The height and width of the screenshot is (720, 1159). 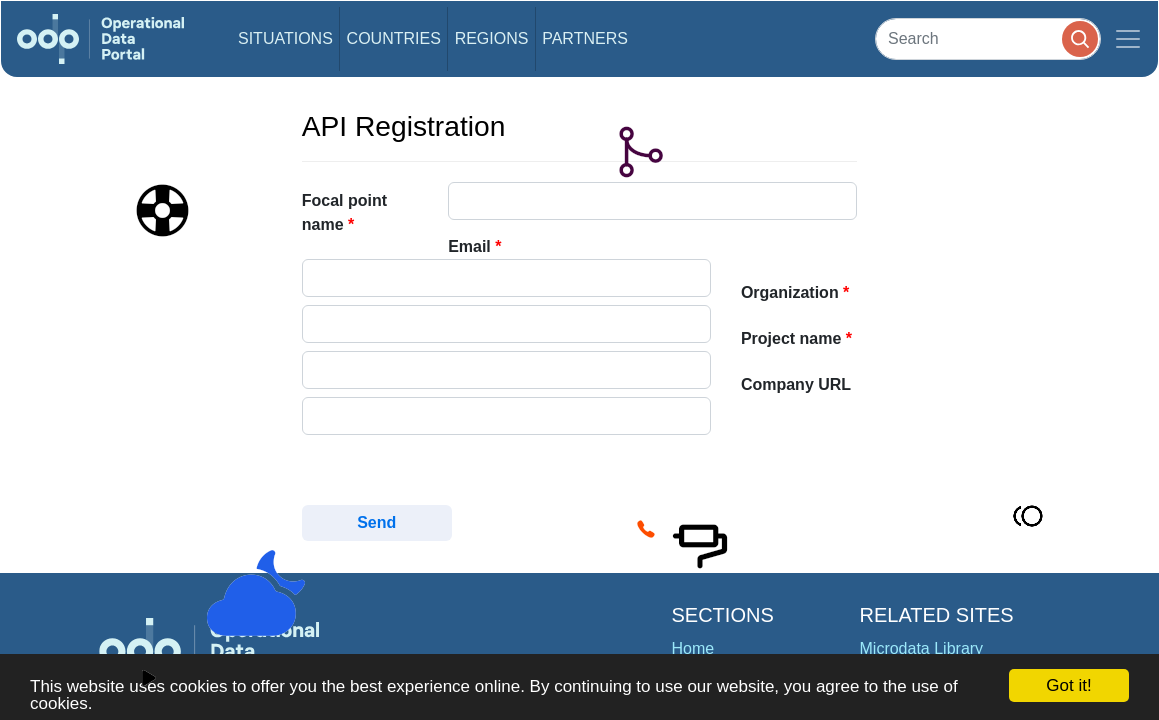 I want to click on indicates nighttime cloudy weather conditions, so click(x=256, y=593).